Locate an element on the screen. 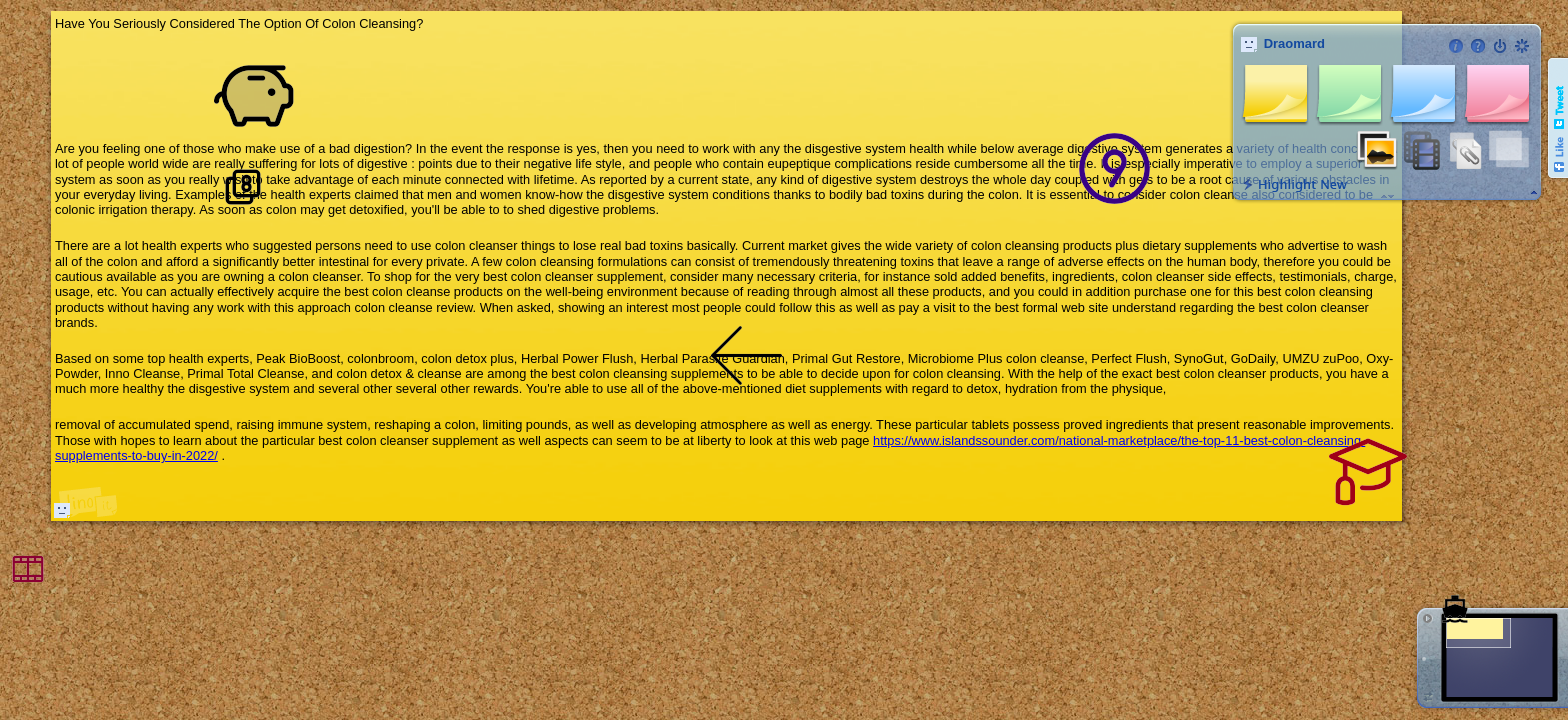 Image resolution: width=1568 pixels, height=720 pixels. go back to the previous screen is located at coordinates (746, 355).